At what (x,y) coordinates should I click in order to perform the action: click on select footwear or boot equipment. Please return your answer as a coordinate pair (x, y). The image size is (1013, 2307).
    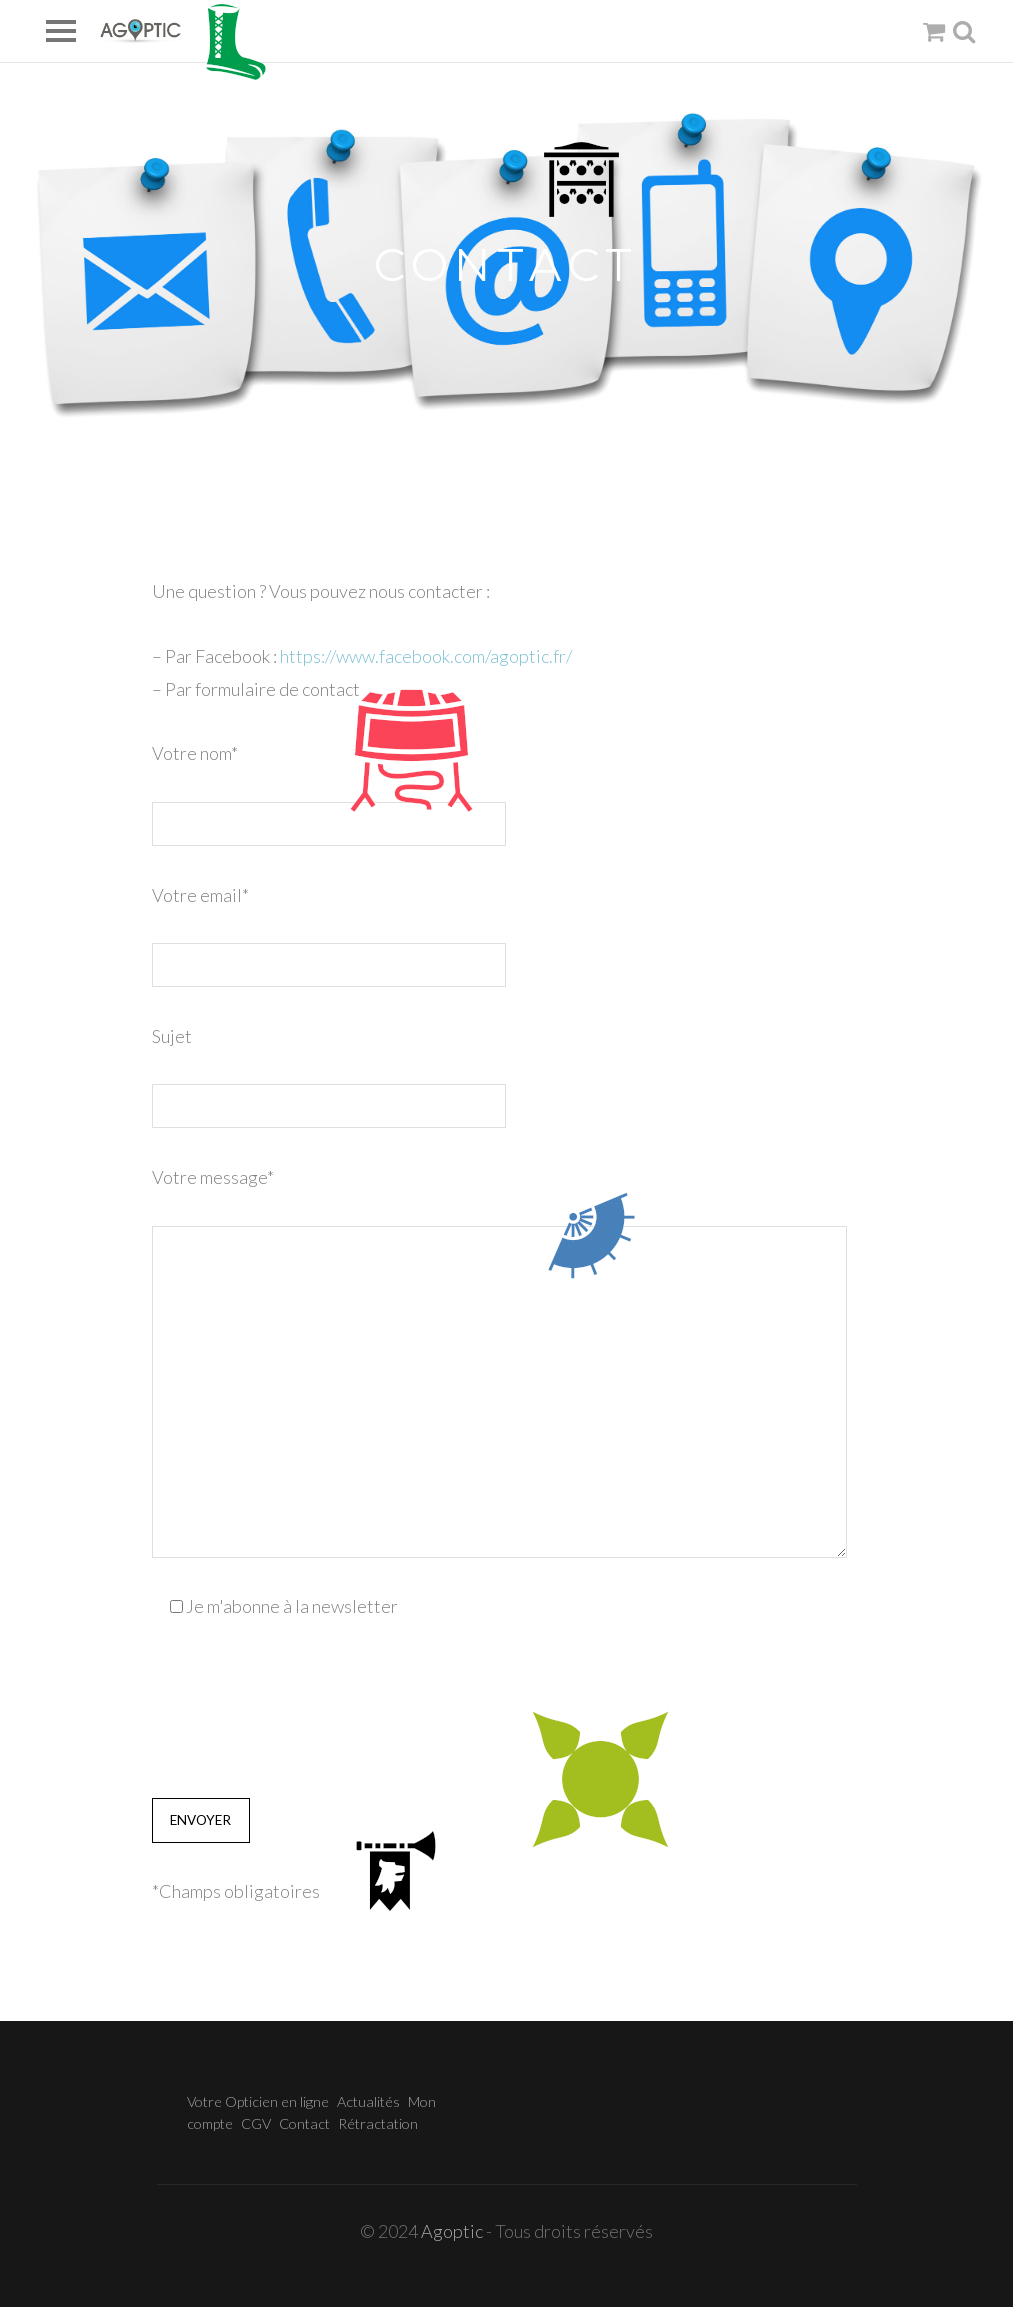
    Looking at the image, I should click on (236, 42).